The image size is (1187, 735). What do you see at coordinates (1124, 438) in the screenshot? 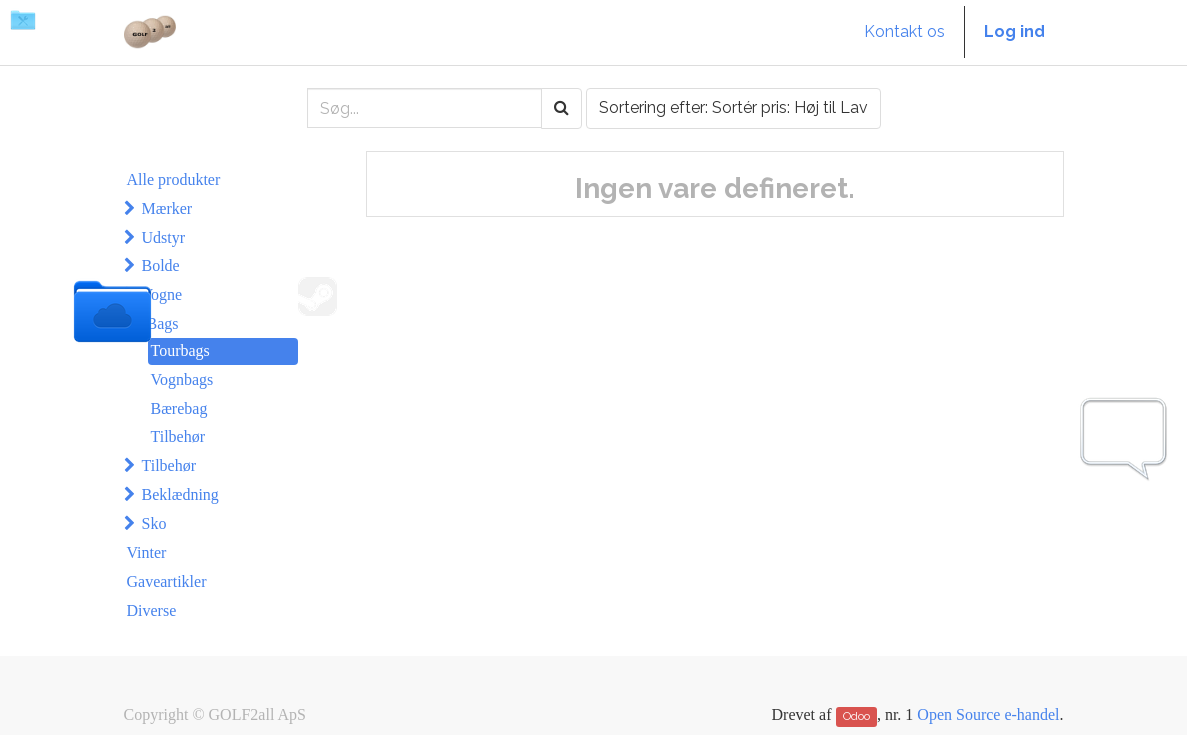
I see `set status to invisible or appear offline` at bounding box center [1124, 438].